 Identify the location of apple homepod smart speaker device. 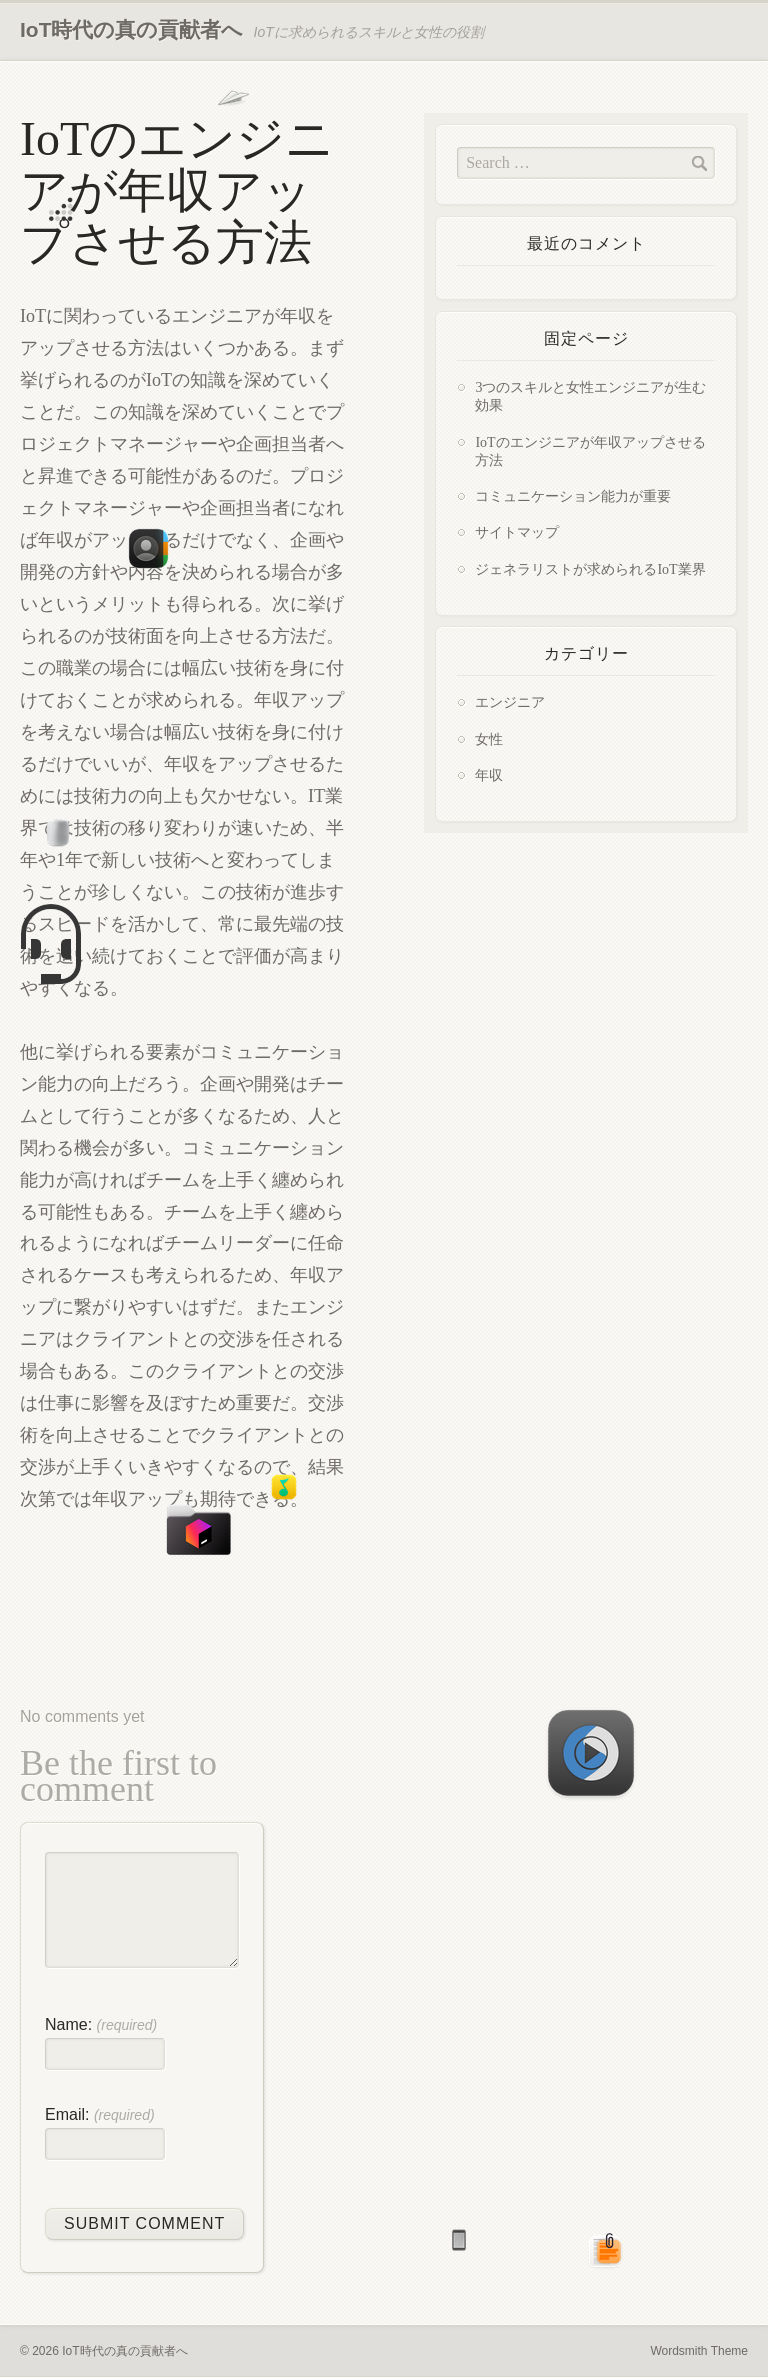
(58, 833).